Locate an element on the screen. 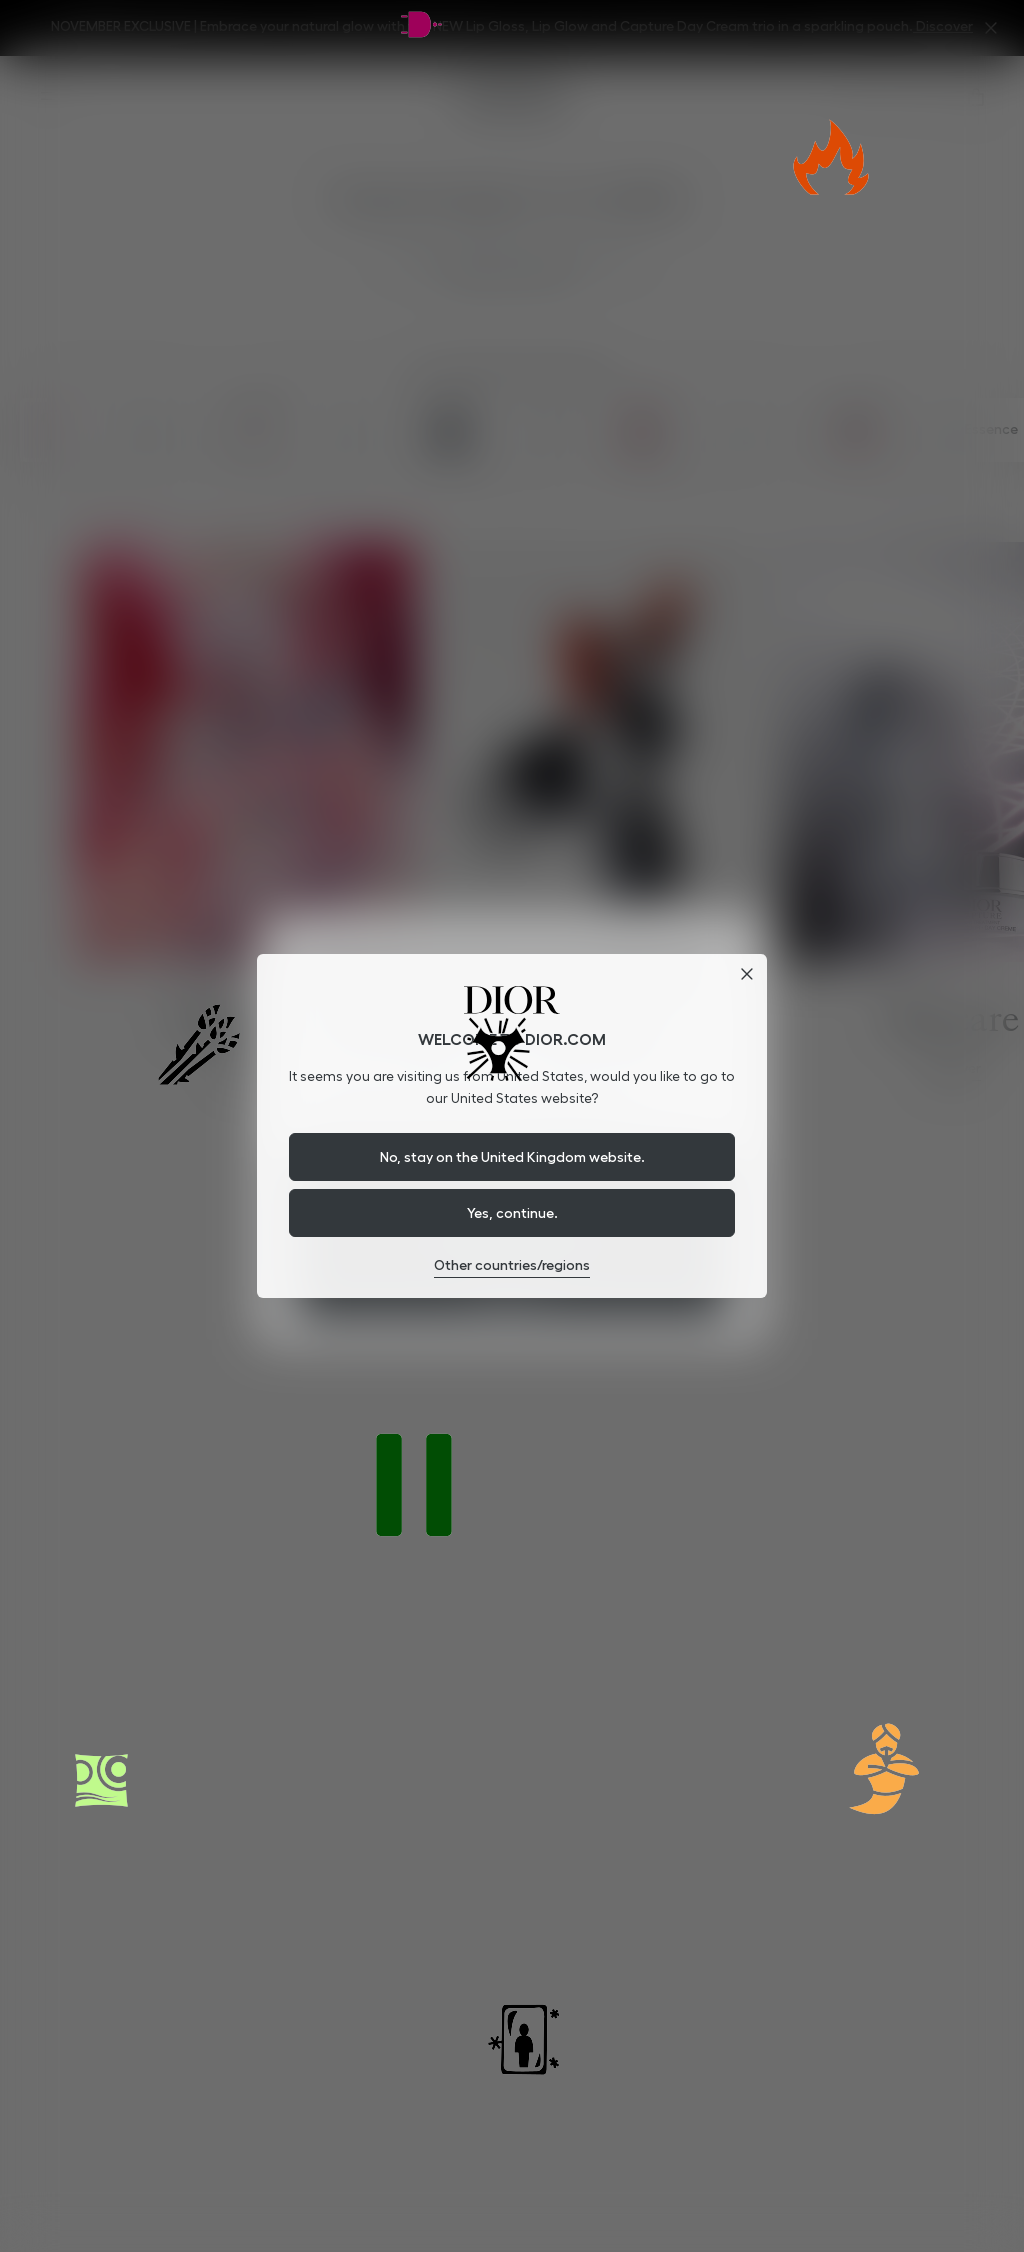  indicates trending or popular content is located at coordinates (831, 157).